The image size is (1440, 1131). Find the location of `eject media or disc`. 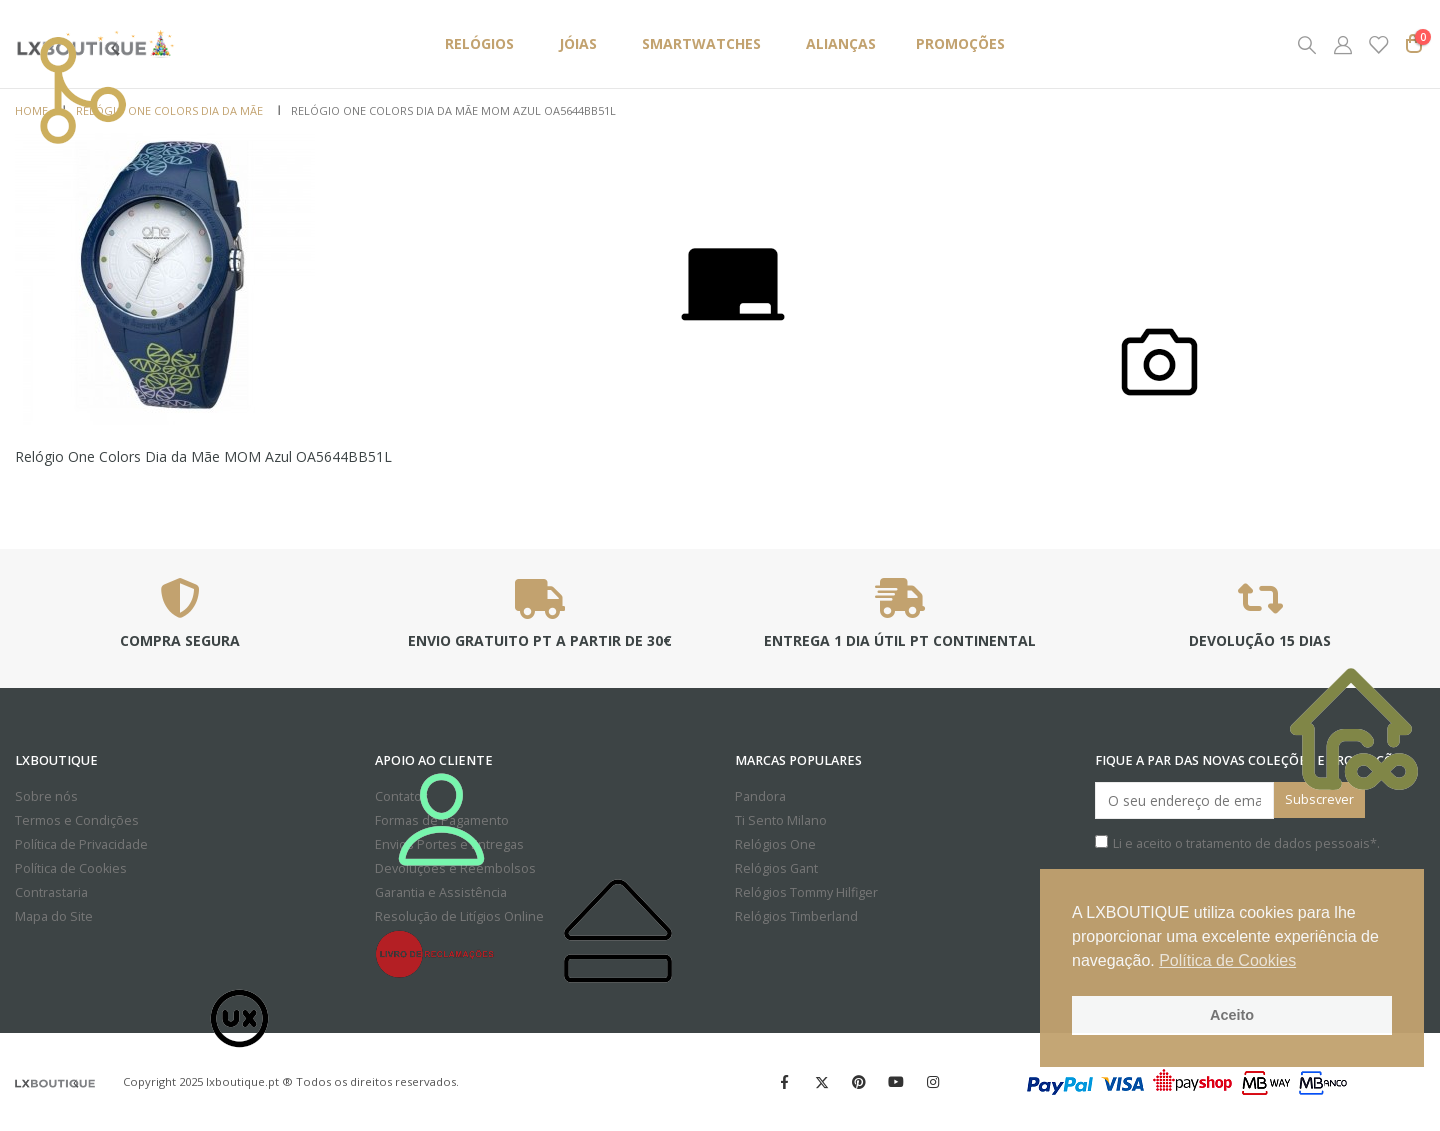

eject media or disc is located at coordinates (618, 938).